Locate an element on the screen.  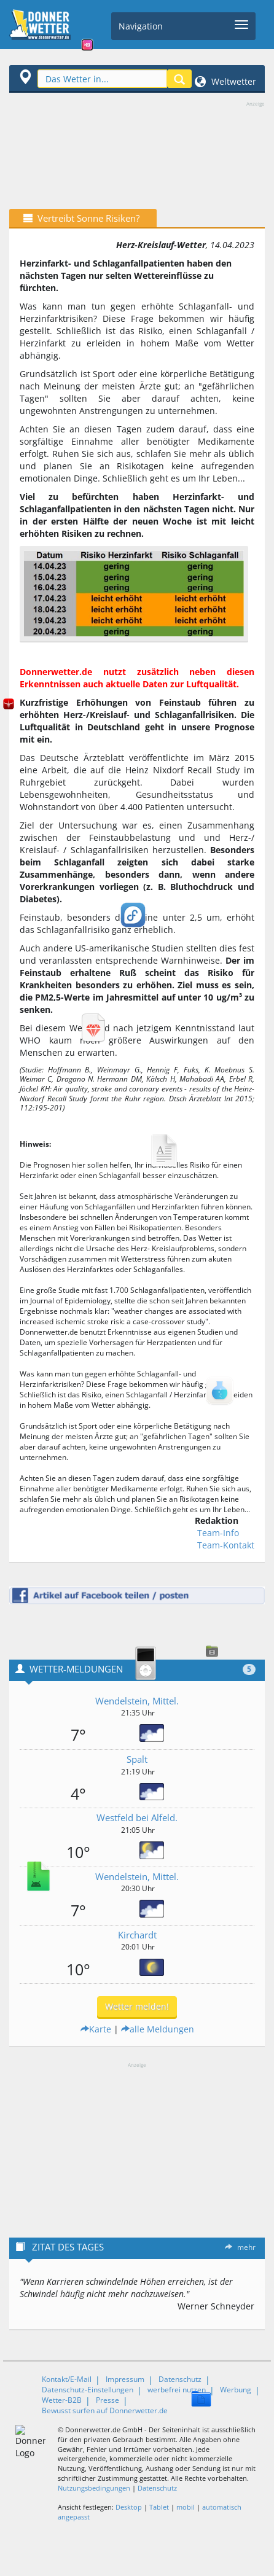
open your videos folder is located at coordinates (212, 1651).